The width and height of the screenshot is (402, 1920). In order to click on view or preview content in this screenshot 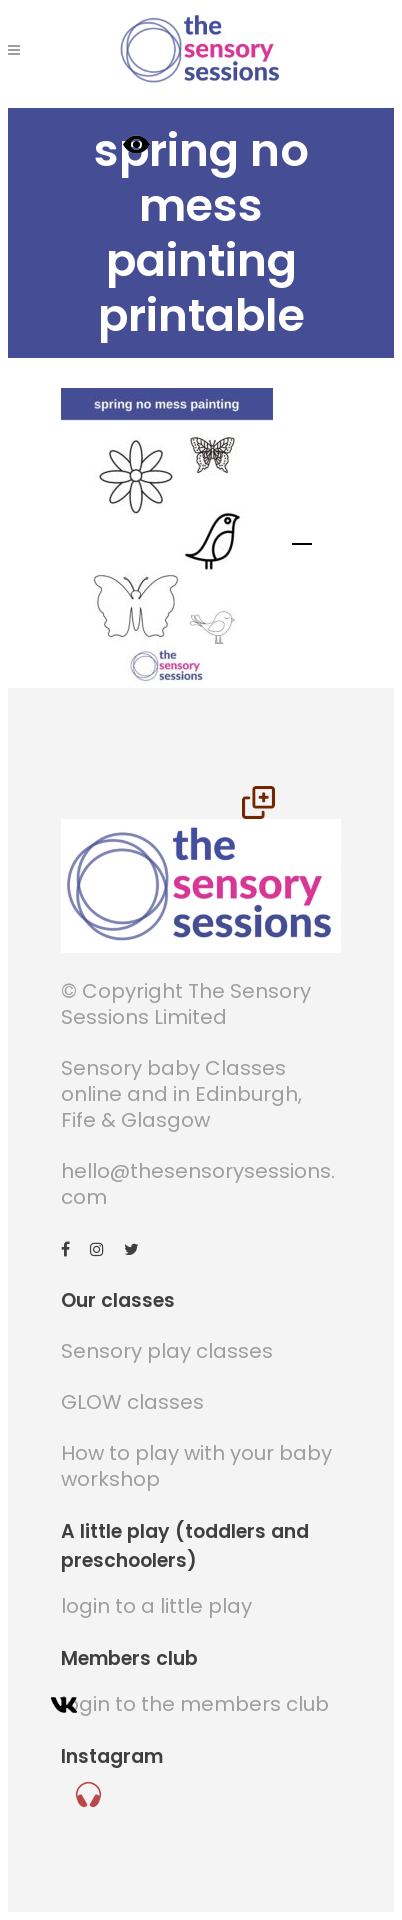, I will do `click(136, 144)`.